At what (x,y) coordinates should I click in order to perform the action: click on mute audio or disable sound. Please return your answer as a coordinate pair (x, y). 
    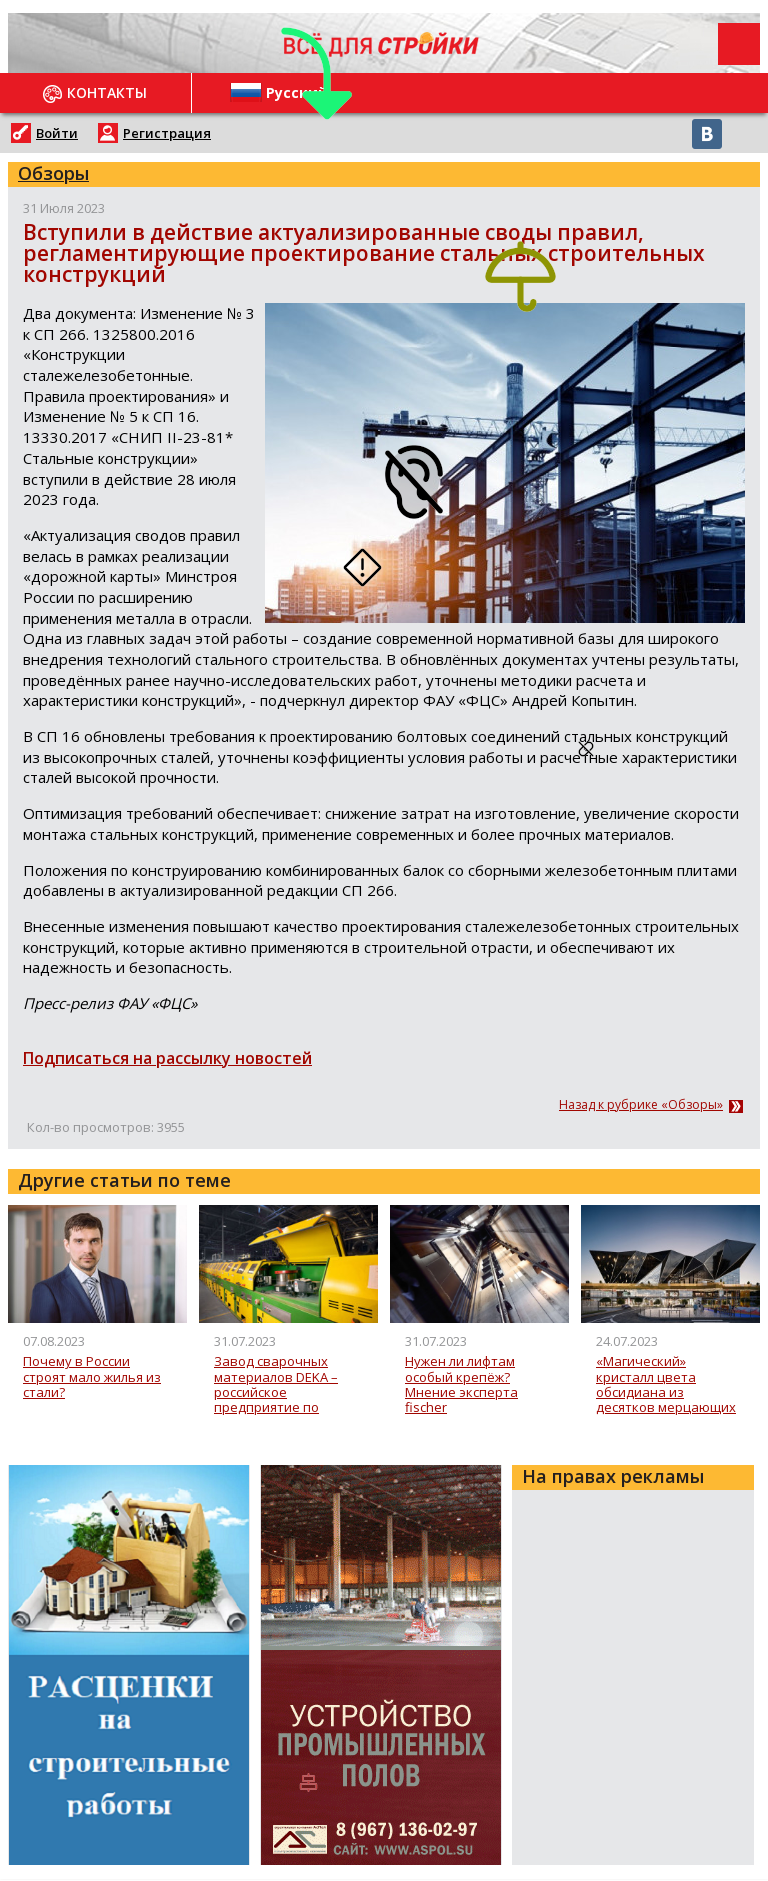
    Looking at the image, I should click on (414, 482).